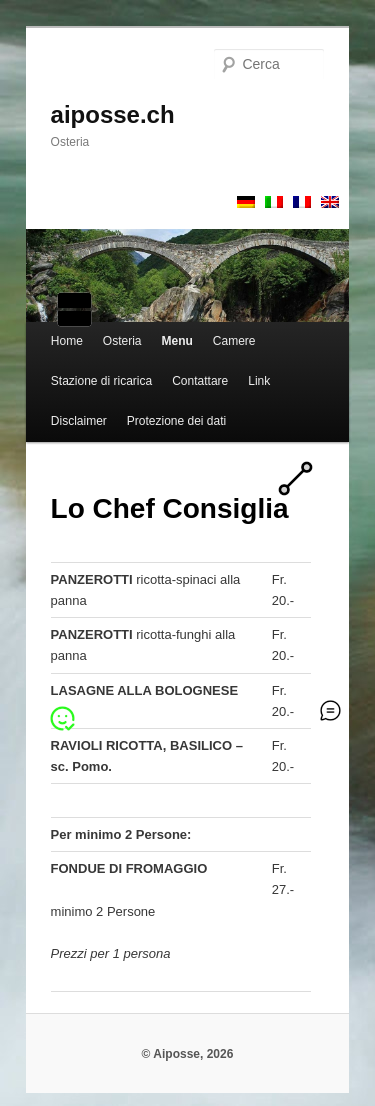 This screenshot has height=1106, width=375. Describe the element at coordinates (295, 478) in the screenshot. I see `draw a line between two points` at that location.